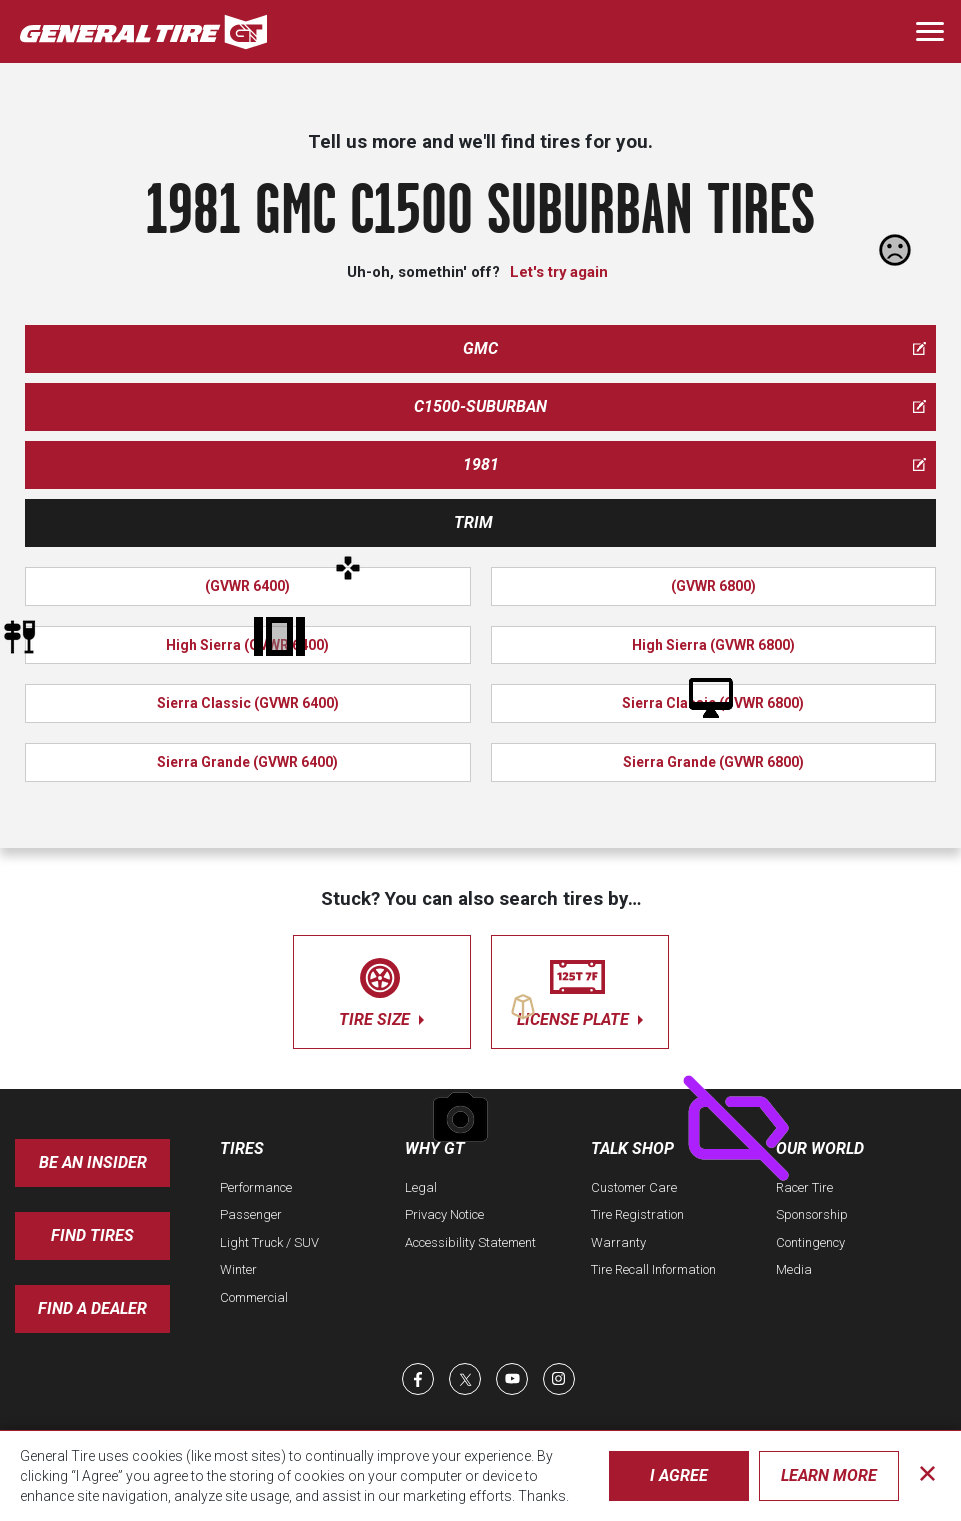 Image resolution: width=961 pixels, height=1521 pixels. Describe the element at coordinates (20, 637) in the screenshot. I see `browse tapas or small plates menu` at that location.